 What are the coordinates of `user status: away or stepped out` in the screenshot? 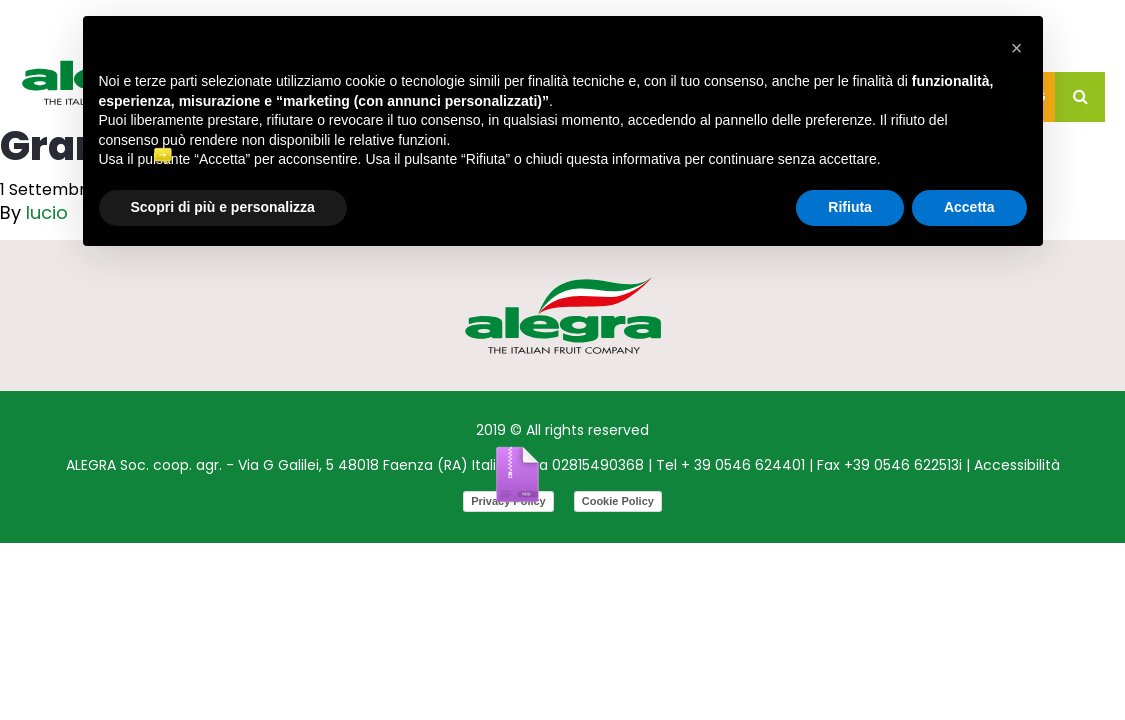 It's located at (163, 156).